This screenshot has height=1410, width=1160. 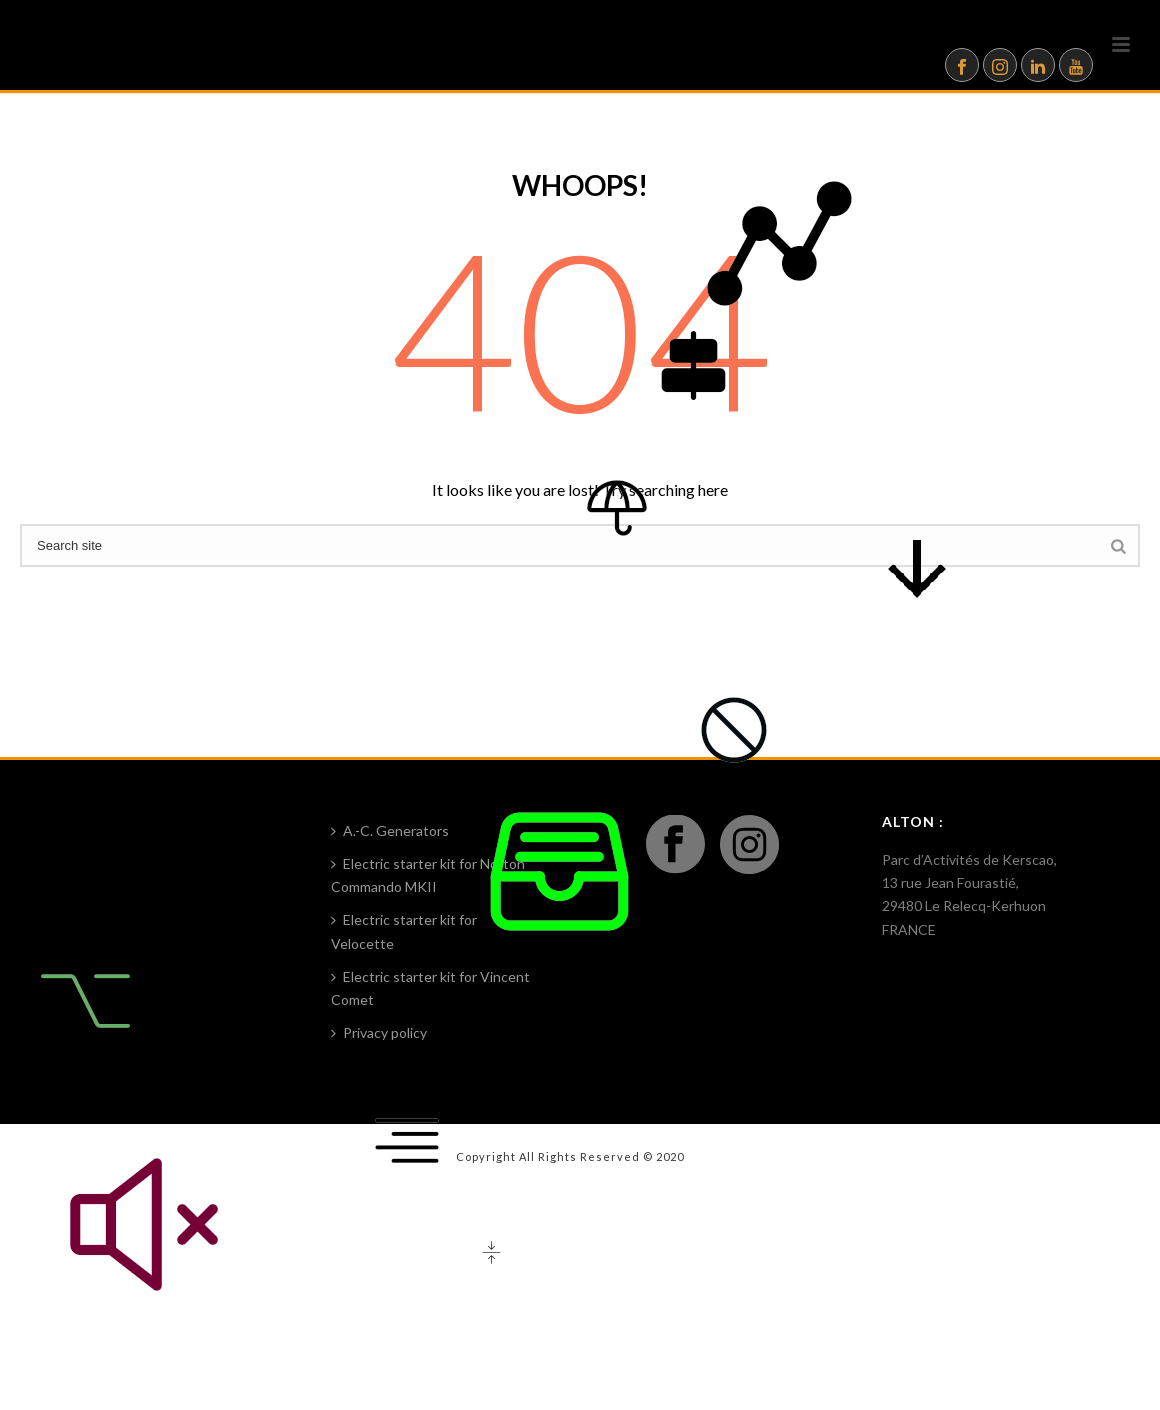 What do you see at coordinates (917, 569) in the screenshot?
I see `scroll down or view more content` at bounding box center [917, 569].